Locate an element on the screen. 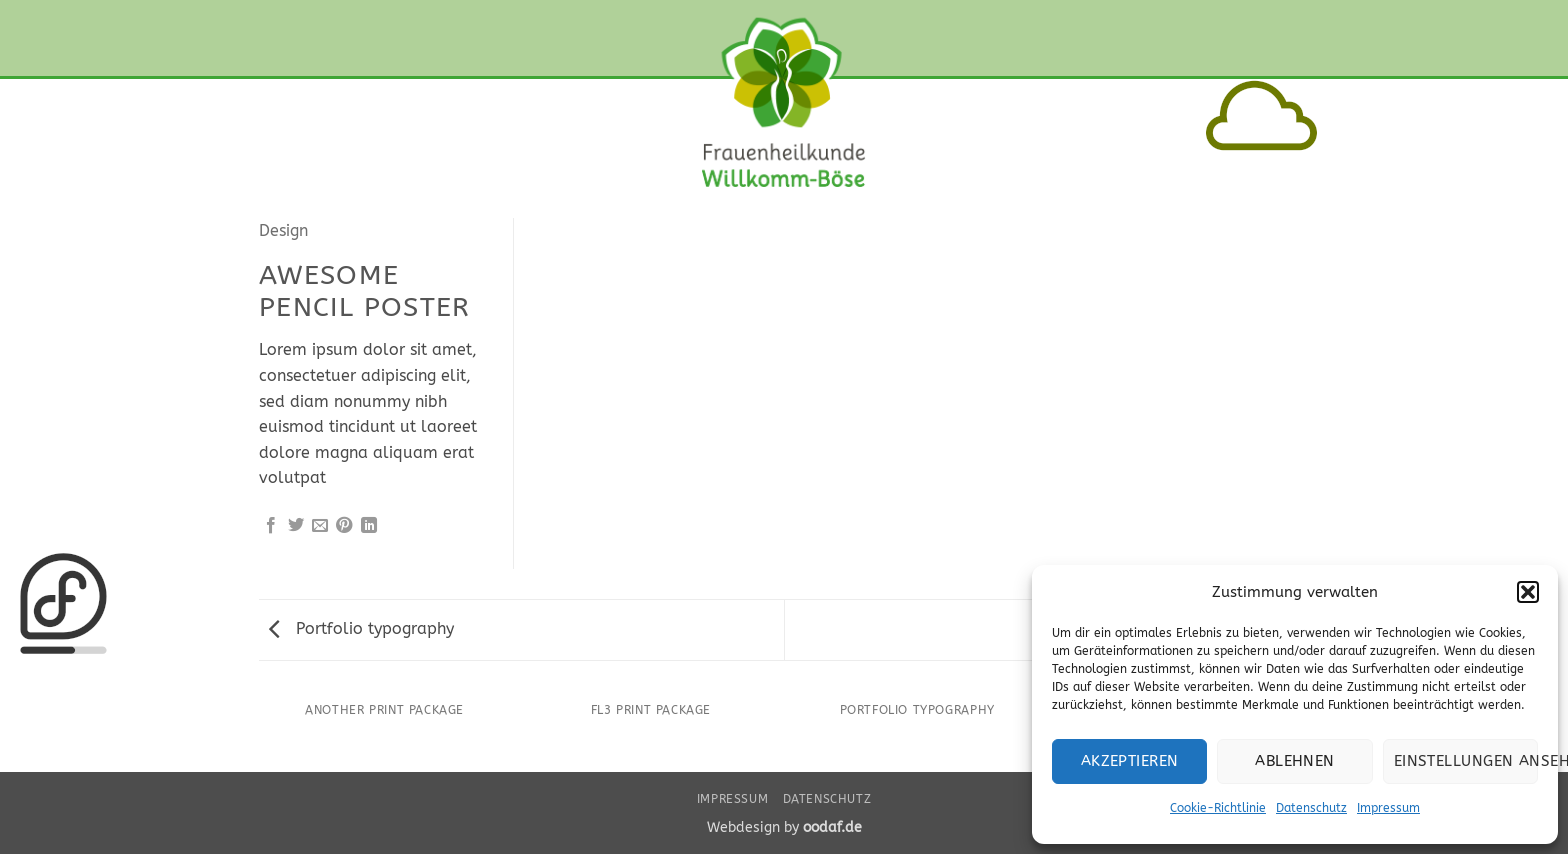  launch fedora linux installer is located at coordinates (63, 603).